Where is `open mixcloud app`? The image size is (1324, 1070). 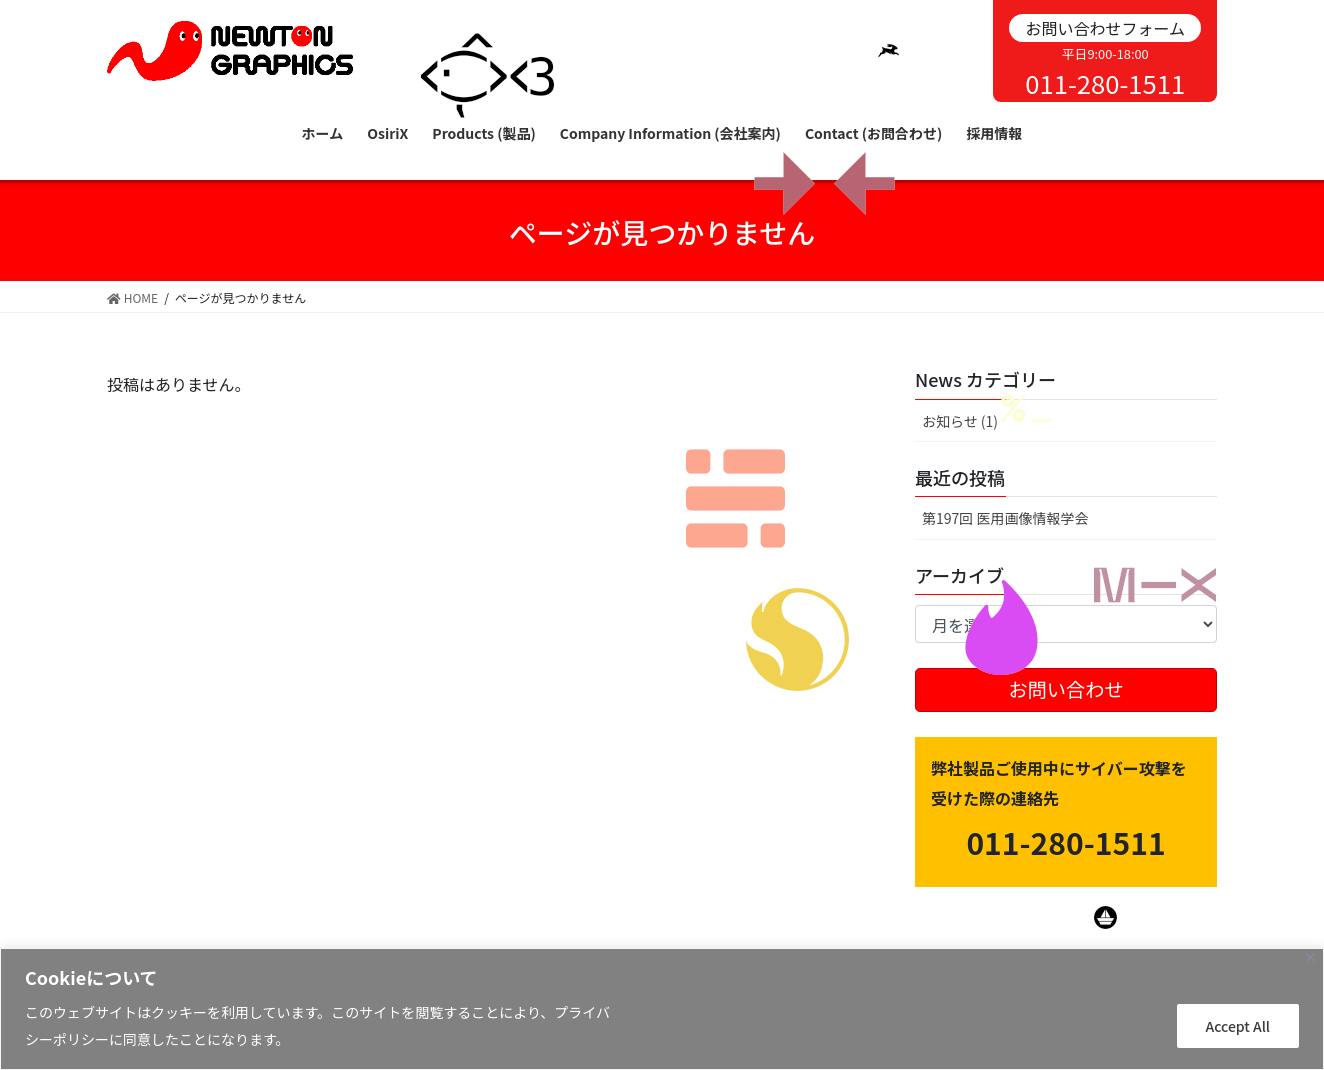
open mixcloud app is located at coordinates (1155, 585).